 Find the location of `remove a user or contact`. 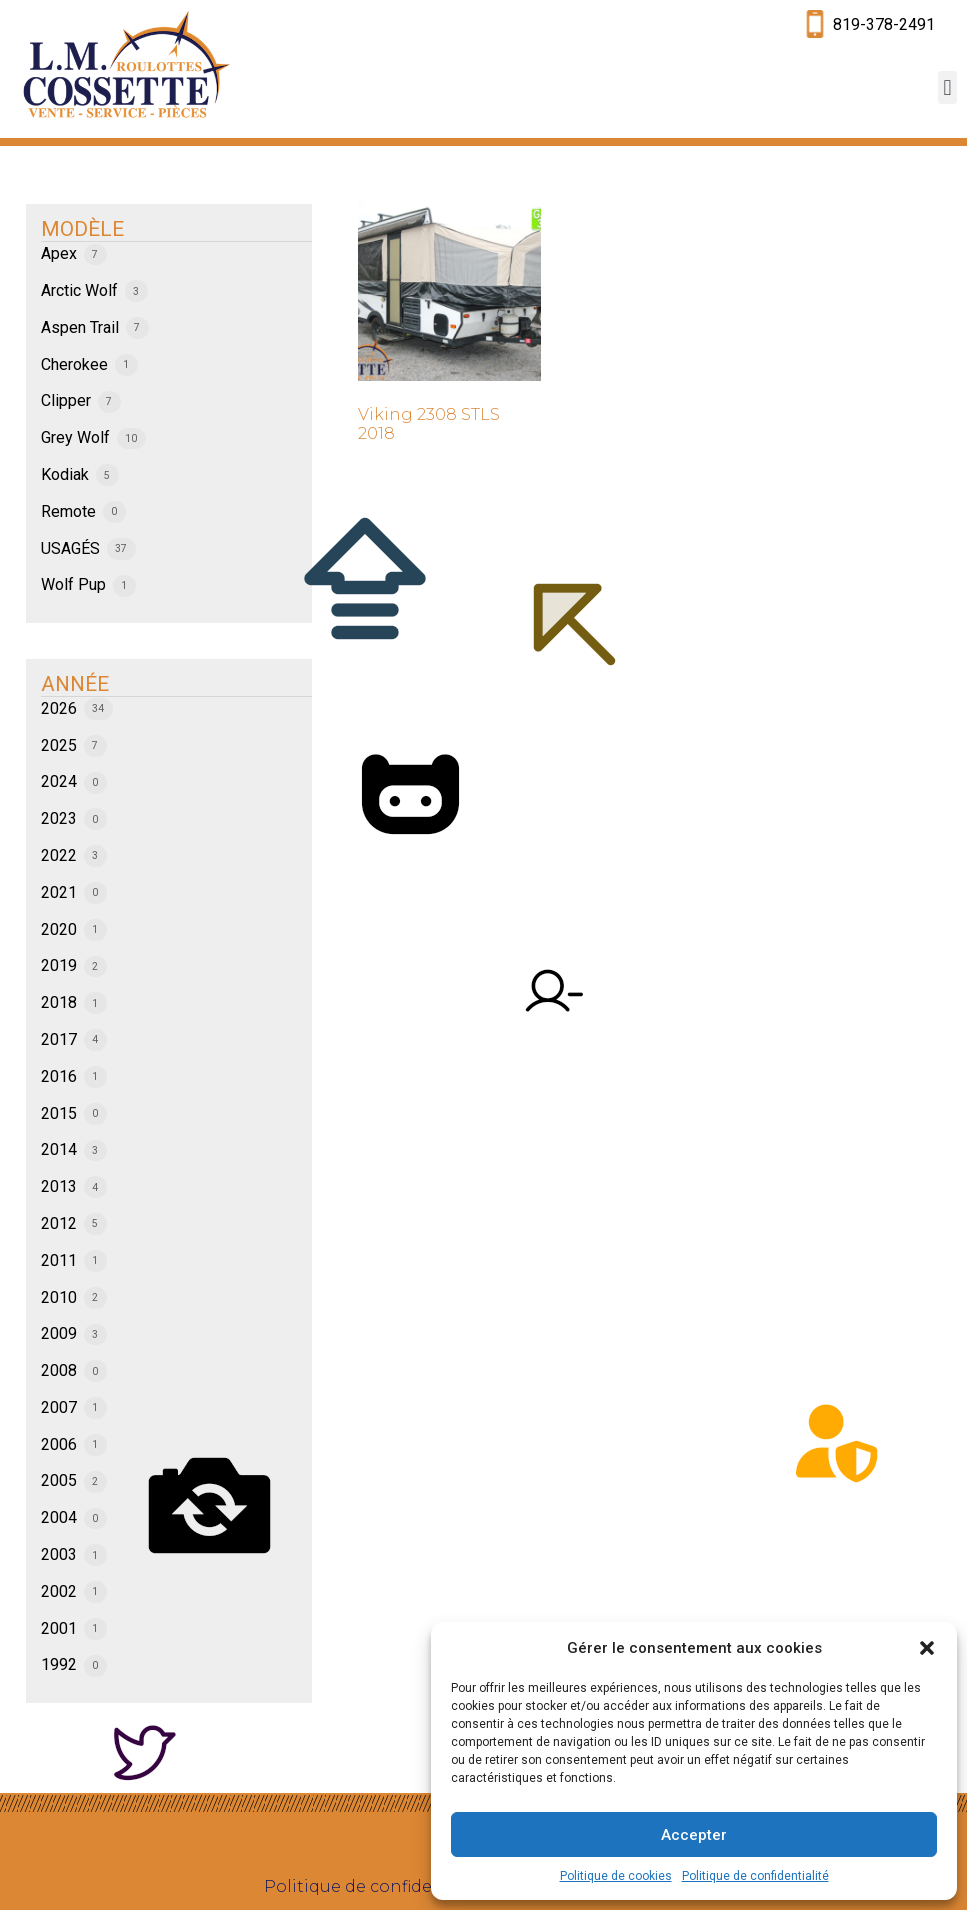

remove a user or contact is located at coordinates (552, 992).